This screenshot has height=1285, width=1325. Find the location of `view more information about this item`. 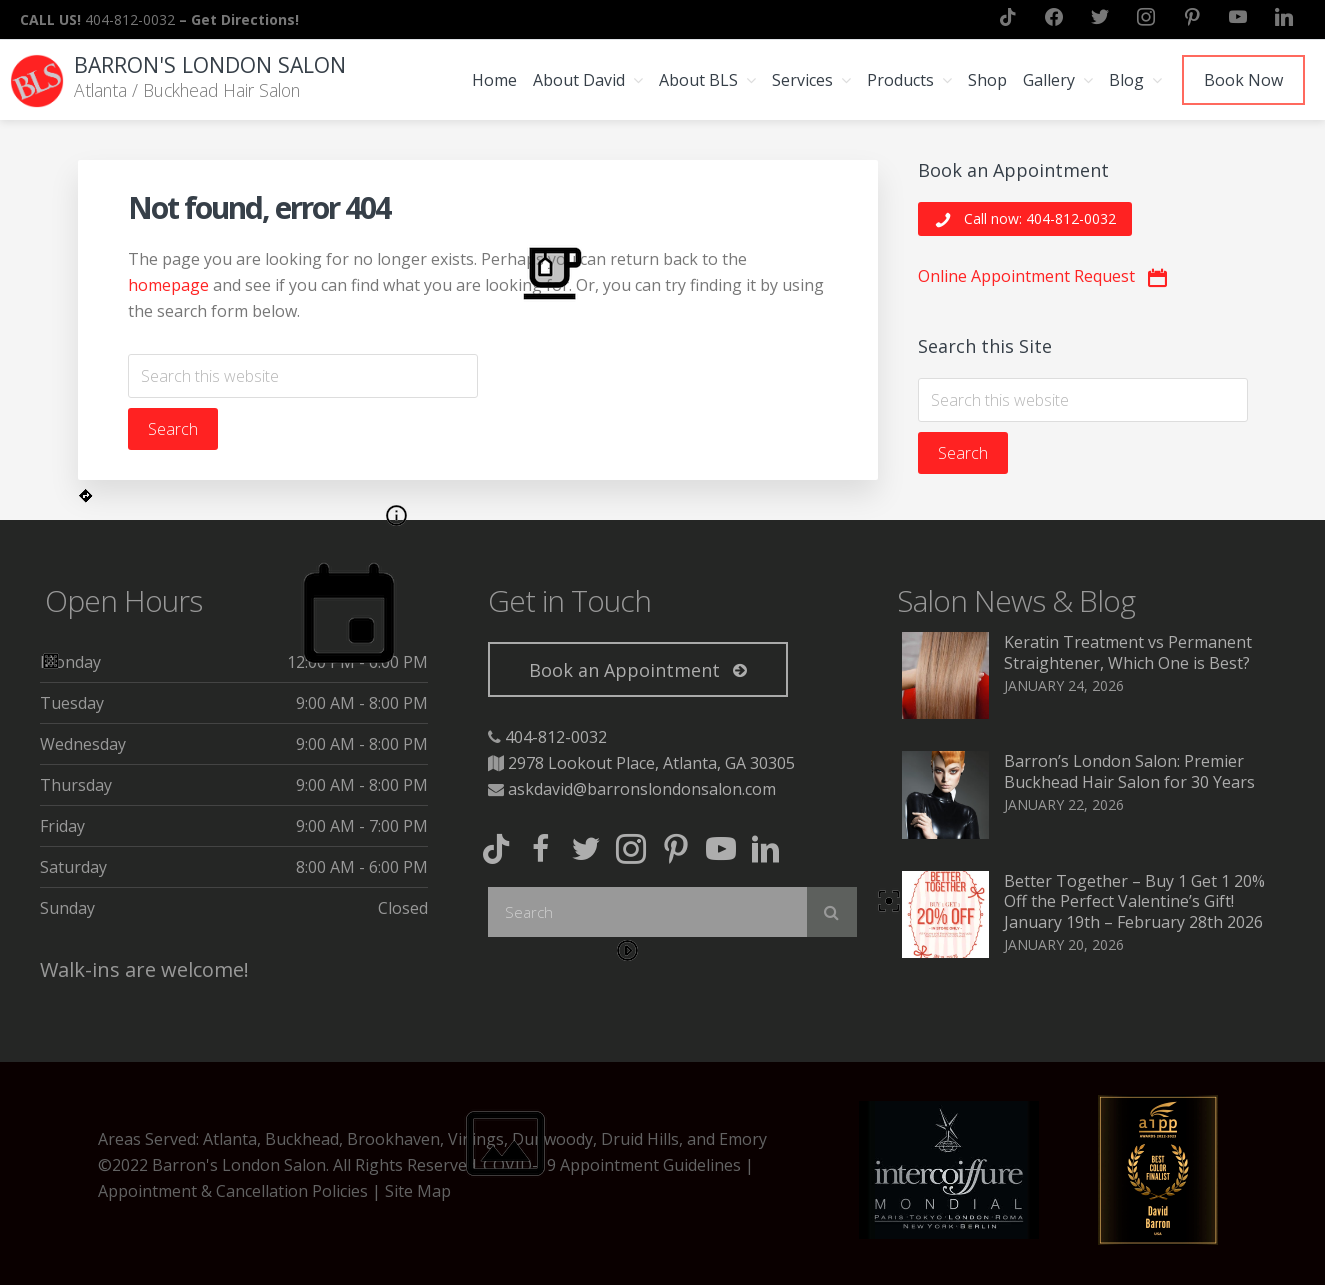

view more information about this item is located at coordinates (396, 515).